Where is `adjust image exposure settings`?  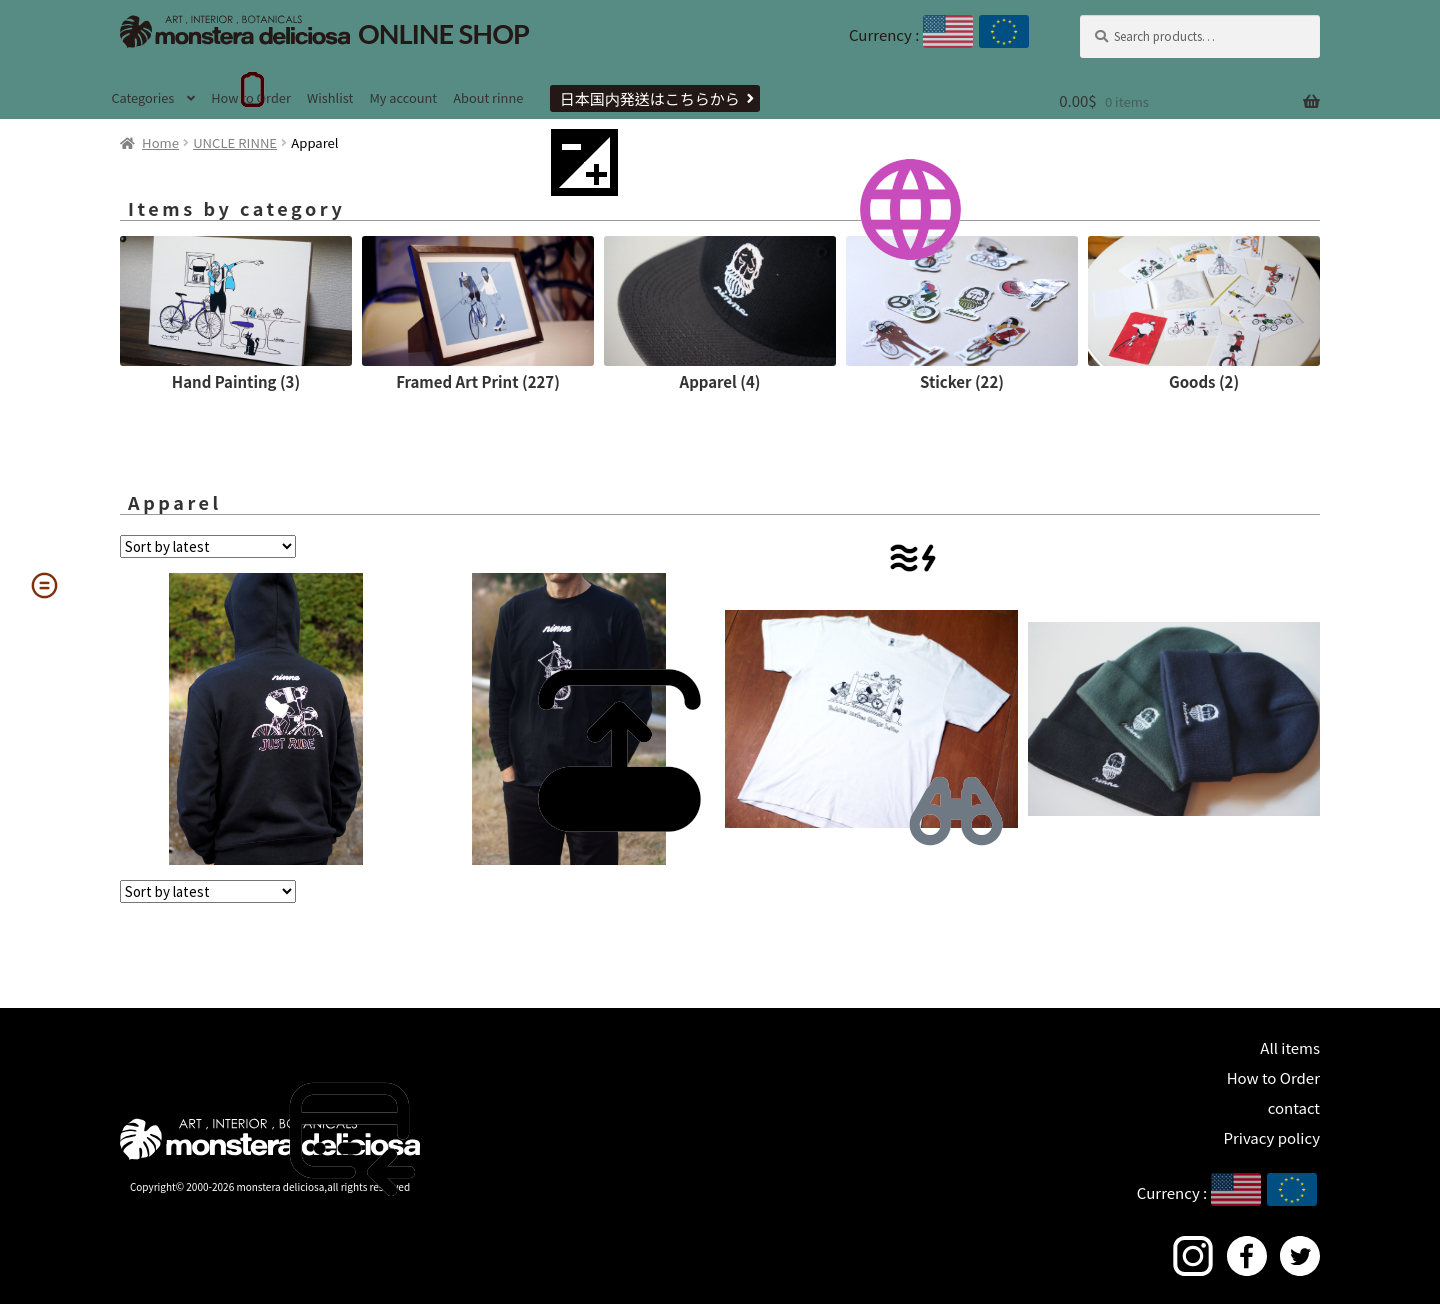 adjust image exposure settings is located at coordinates (584, 162).